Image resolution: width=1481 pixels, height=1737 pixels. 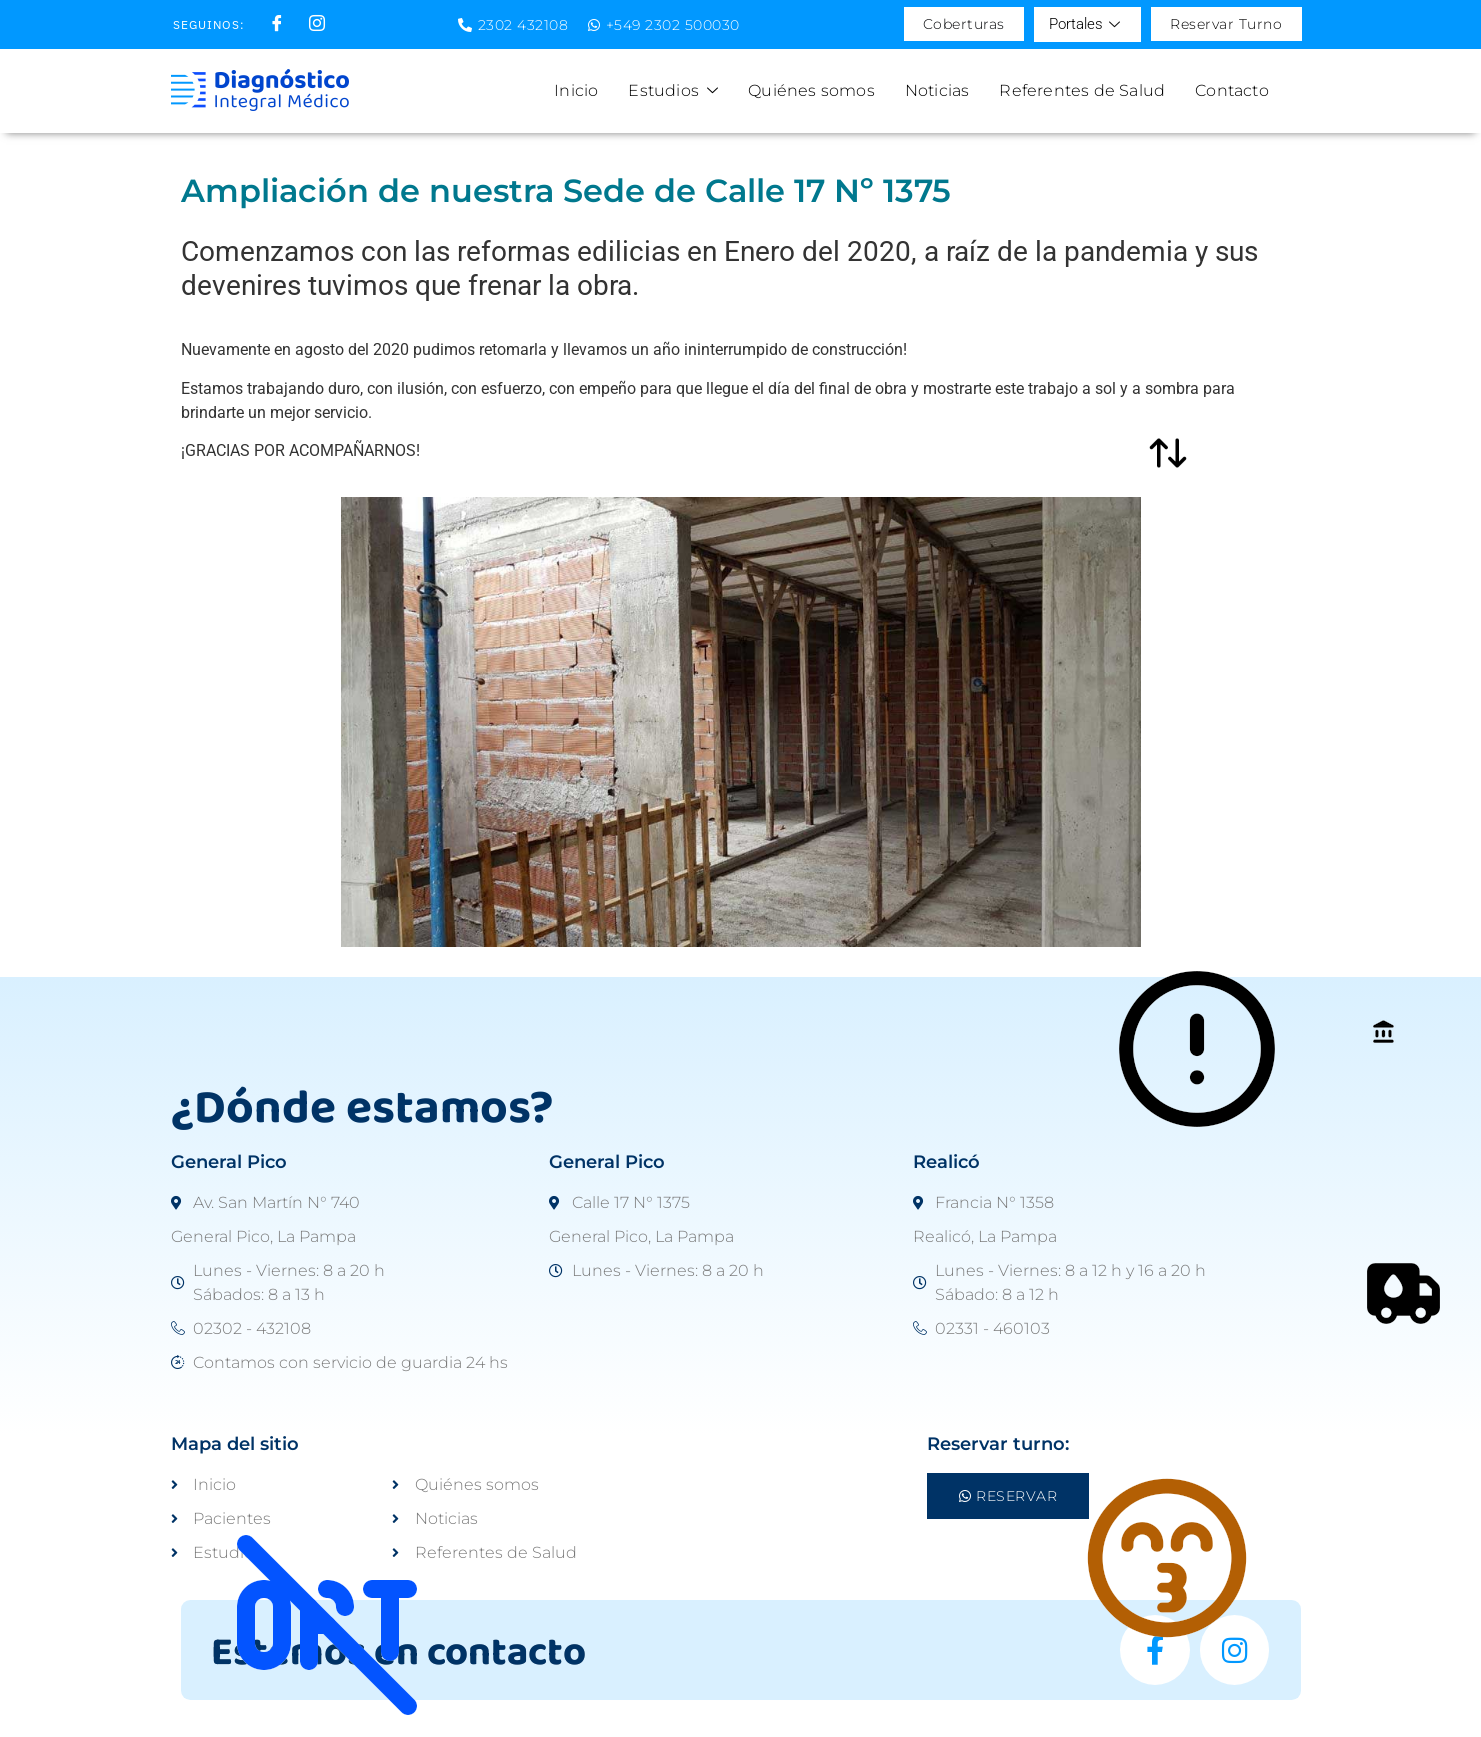 I want to click on send a kiss or affectionate reaction, so click(x=1167, y=1558).